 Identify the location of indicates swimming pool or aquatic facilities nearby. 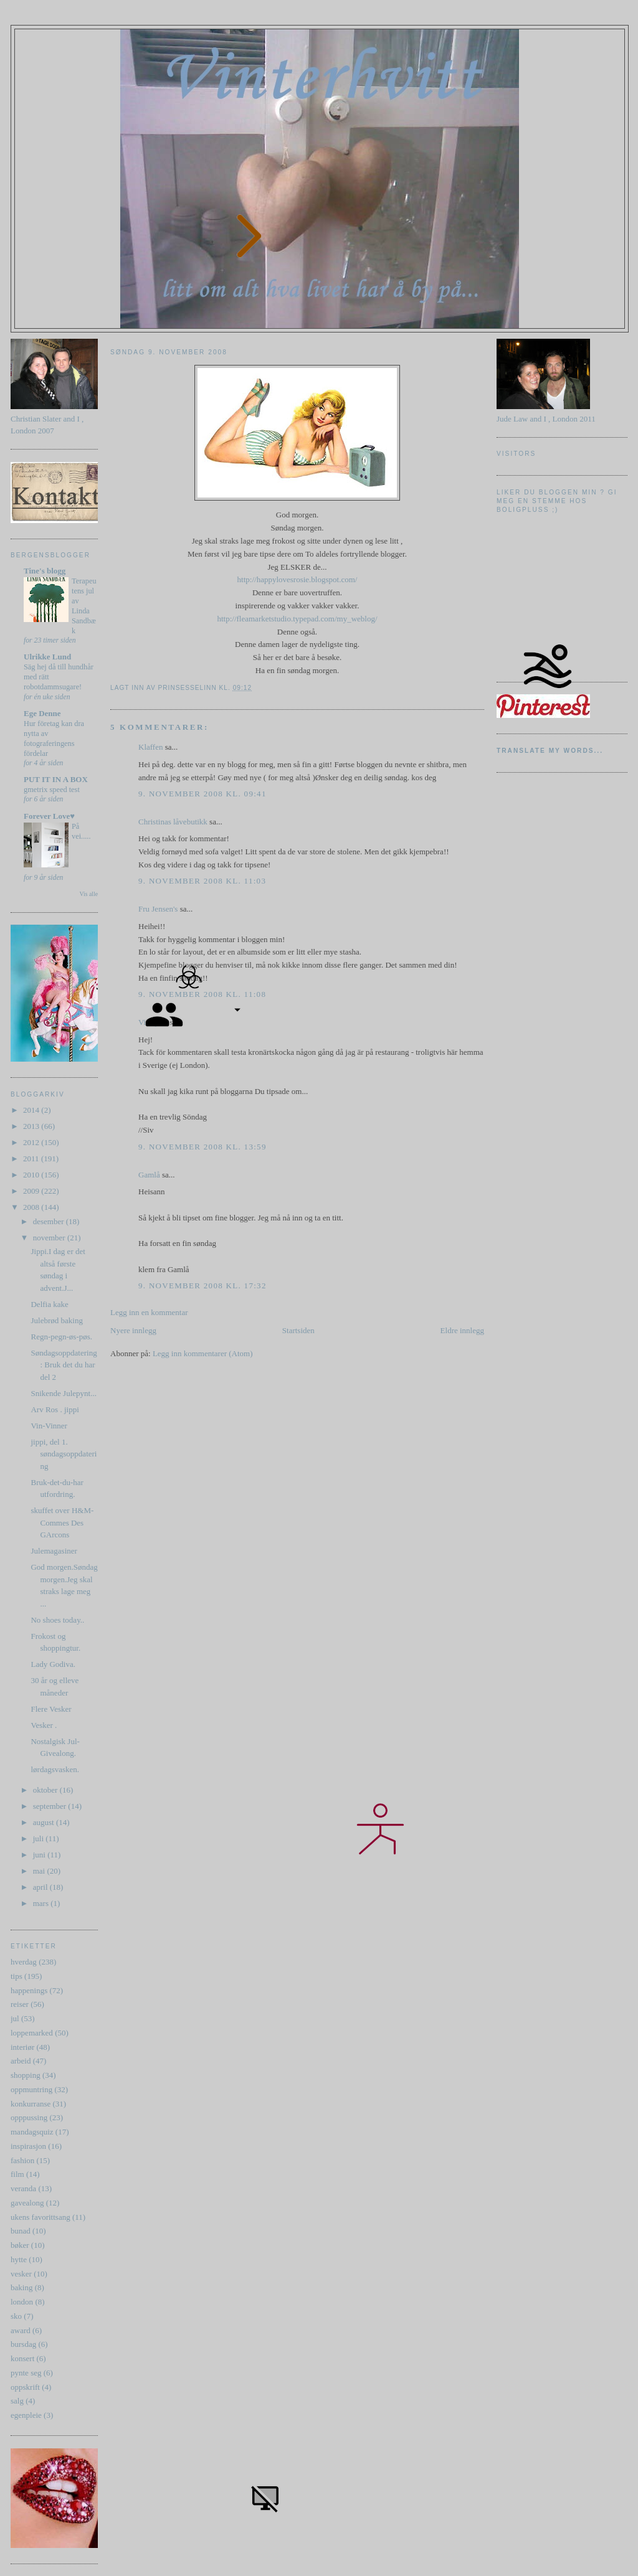
(548, 666).